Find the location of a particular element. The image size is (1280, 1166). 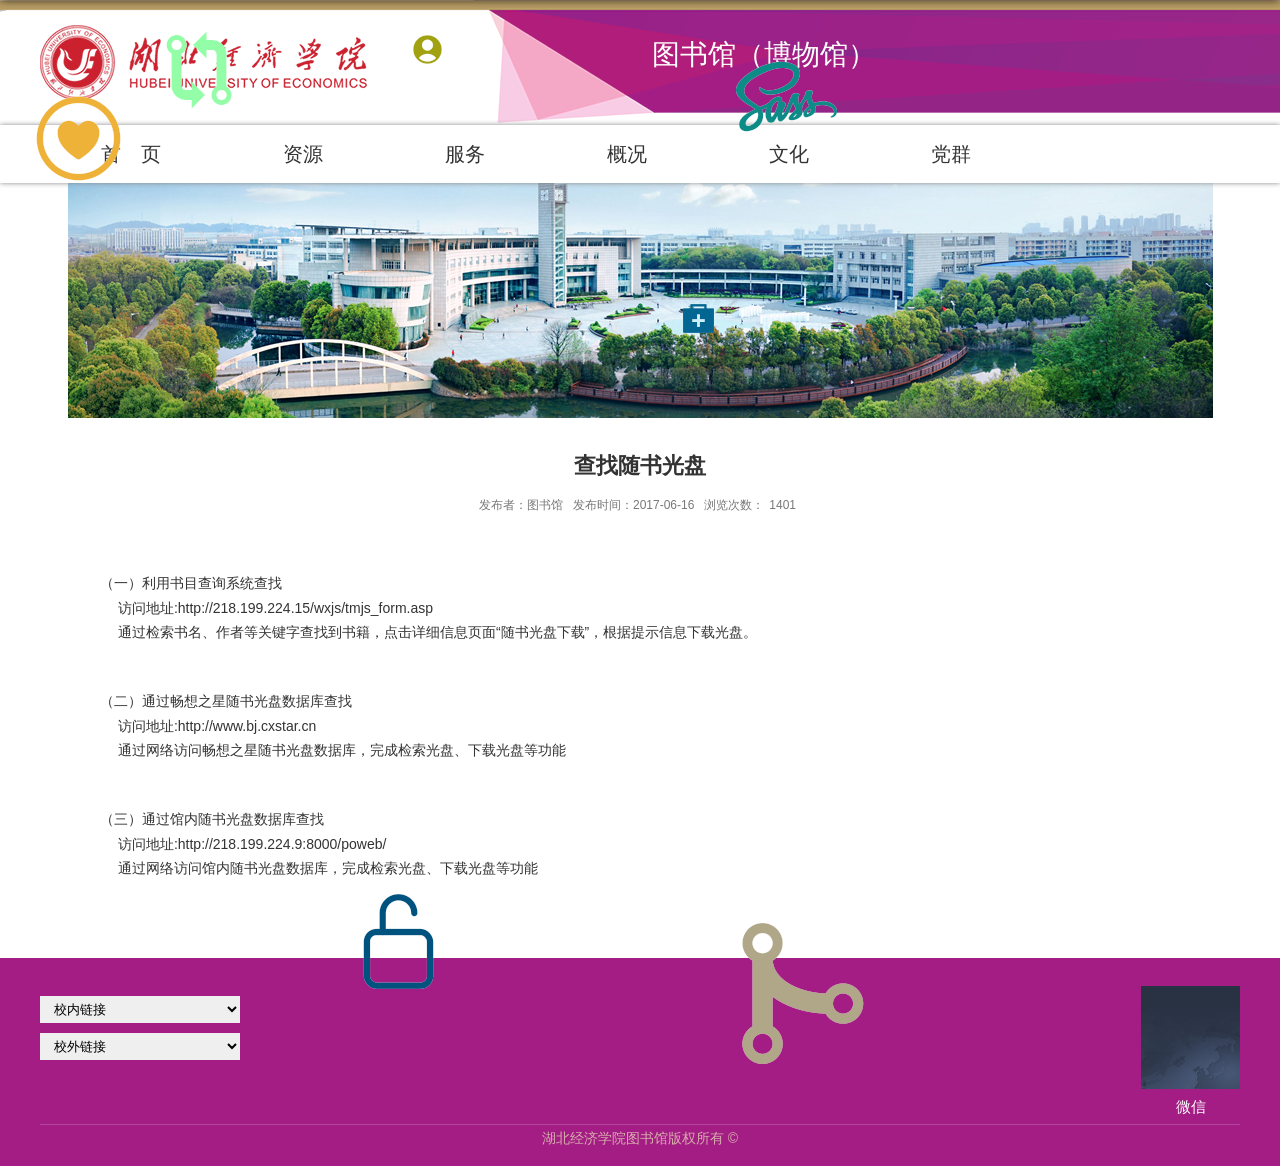

add to favorites is located at coordinates (78, 138).